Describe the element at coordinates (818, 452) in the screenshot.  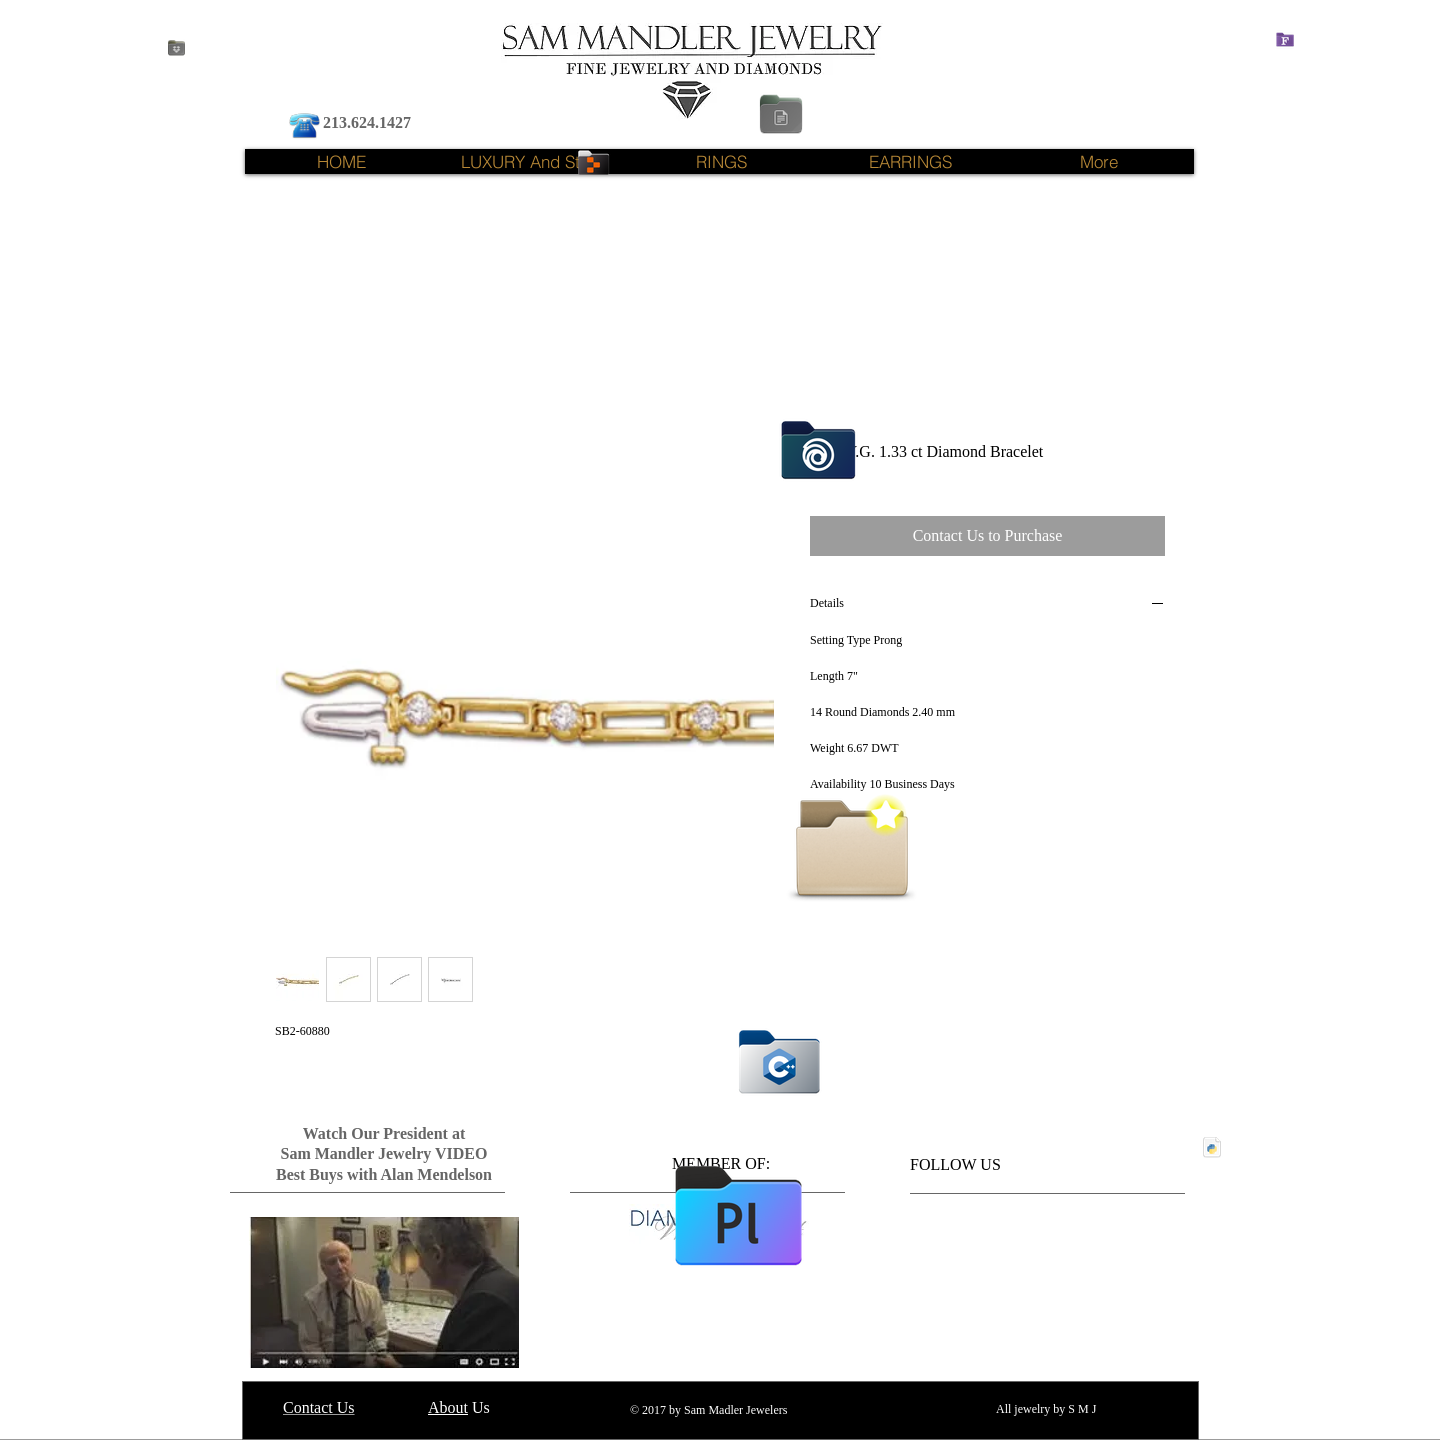
I see `open ubisoft connect (uplay) game files folder` at that location.